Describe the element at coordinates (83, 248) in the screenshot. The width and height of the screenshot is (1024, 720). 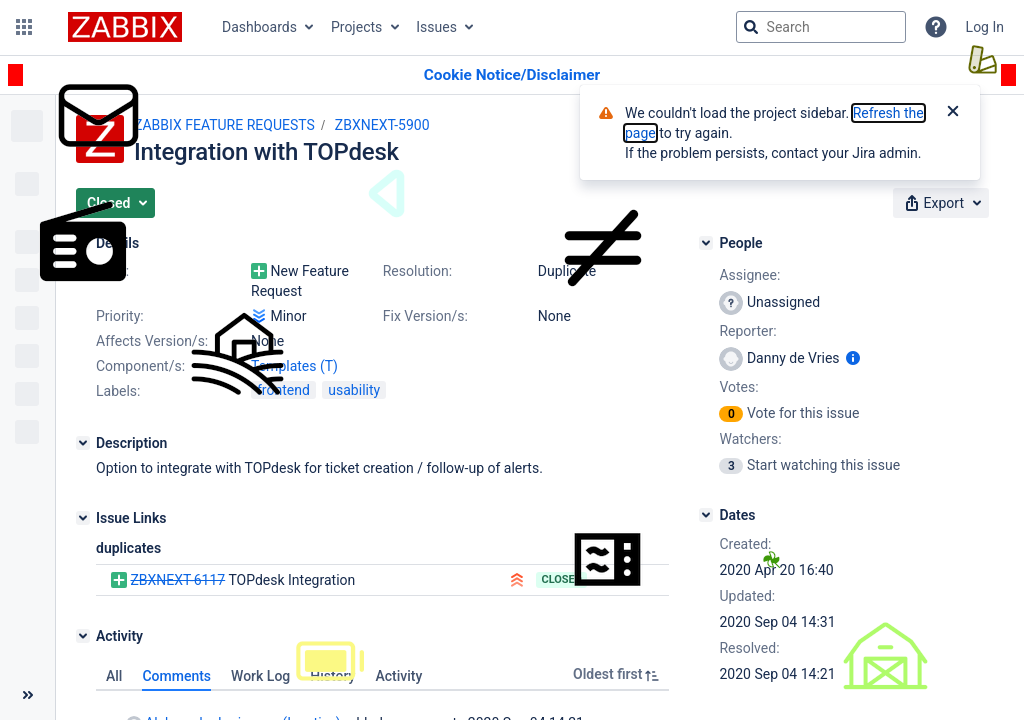
I see `open radio or audio streaming` at that location.